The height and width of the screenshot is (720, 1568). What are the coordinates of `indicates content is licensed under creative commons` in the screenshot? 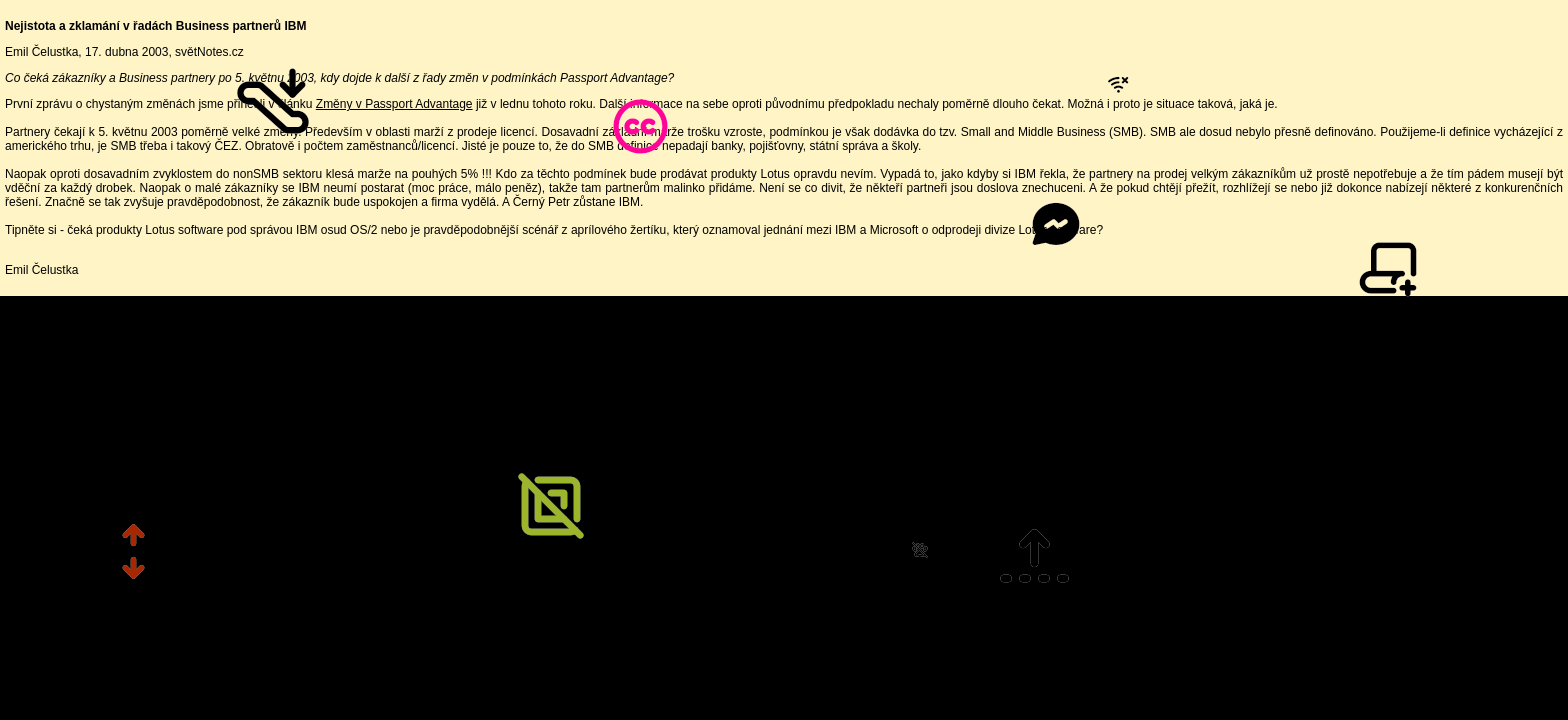 It's located at (640, 126).